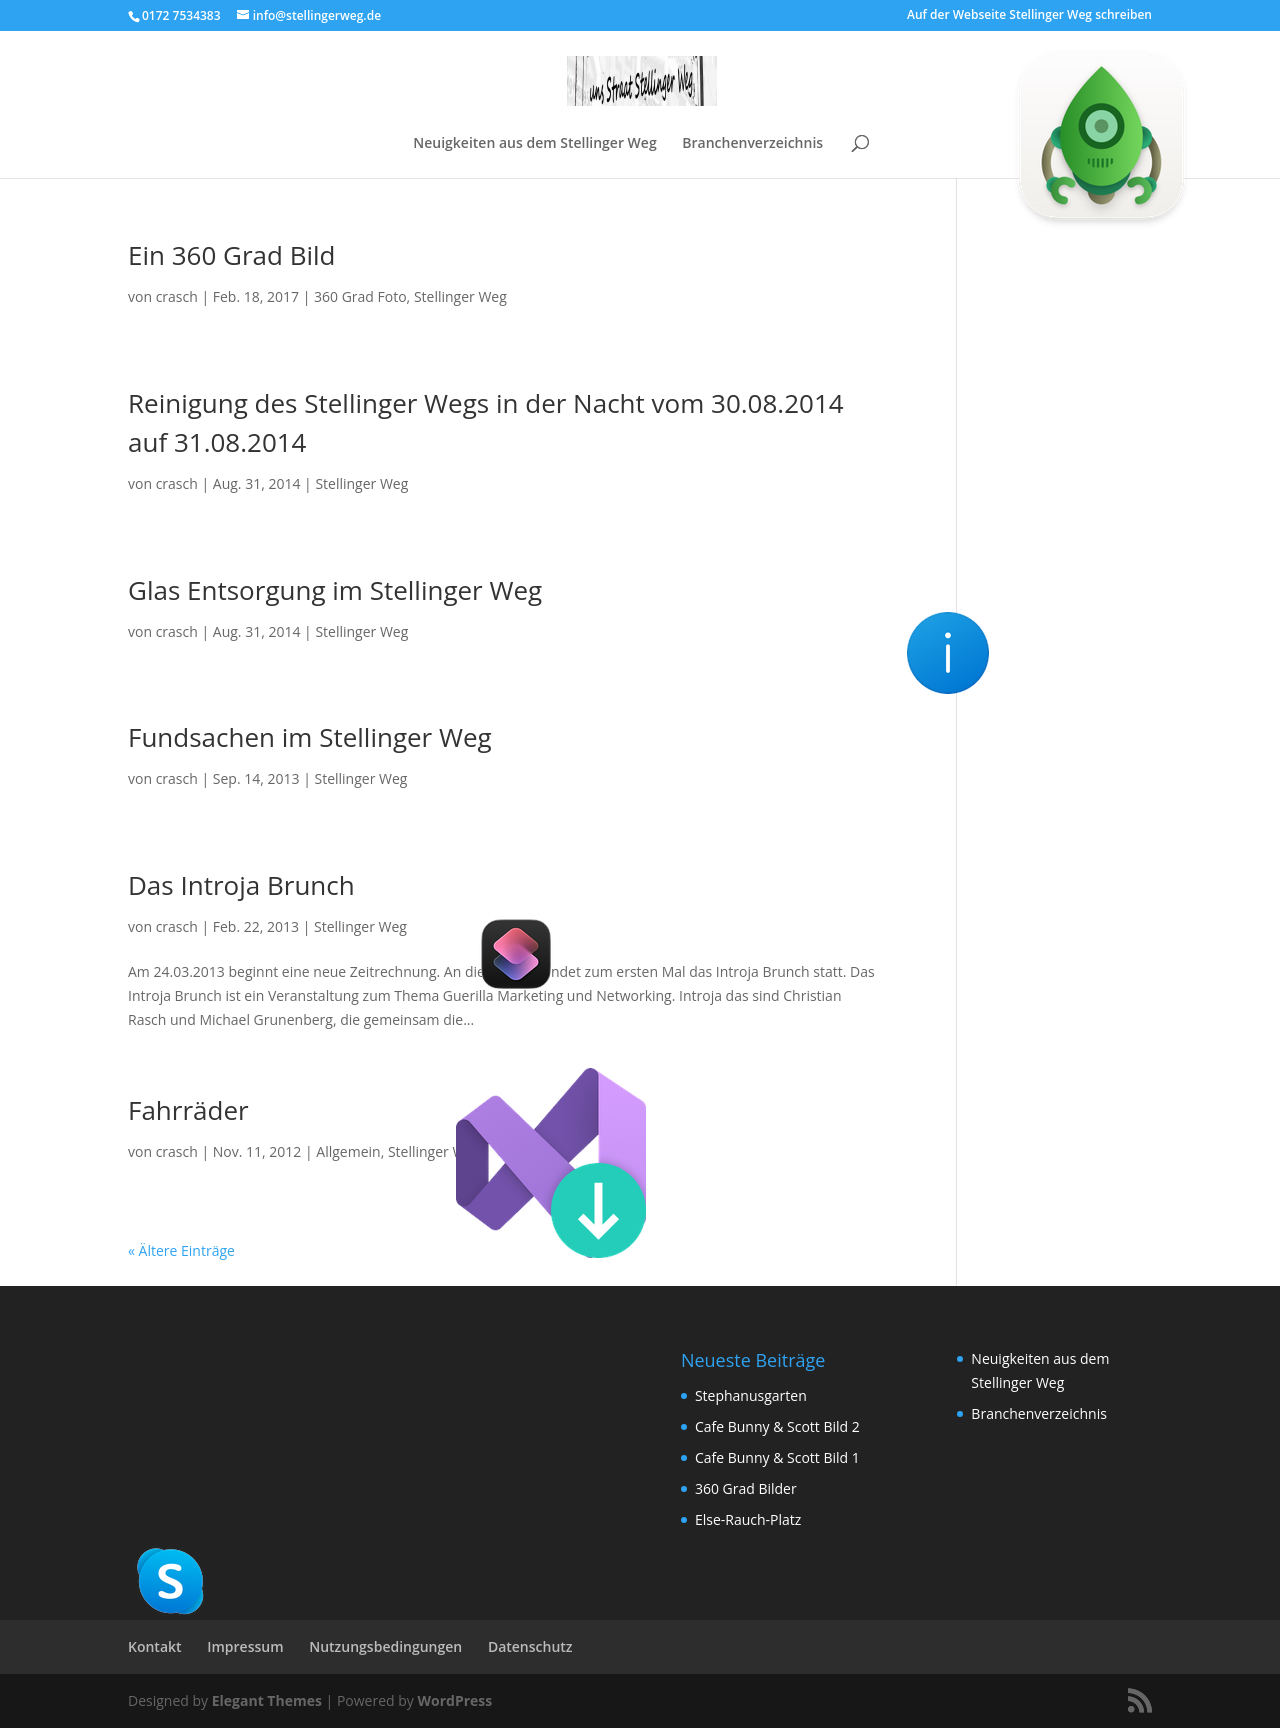 The width and height of the screenshot is (1280, 1728). I want to click on open Robo 3T MongoDB database management app, so click(1101, 136).